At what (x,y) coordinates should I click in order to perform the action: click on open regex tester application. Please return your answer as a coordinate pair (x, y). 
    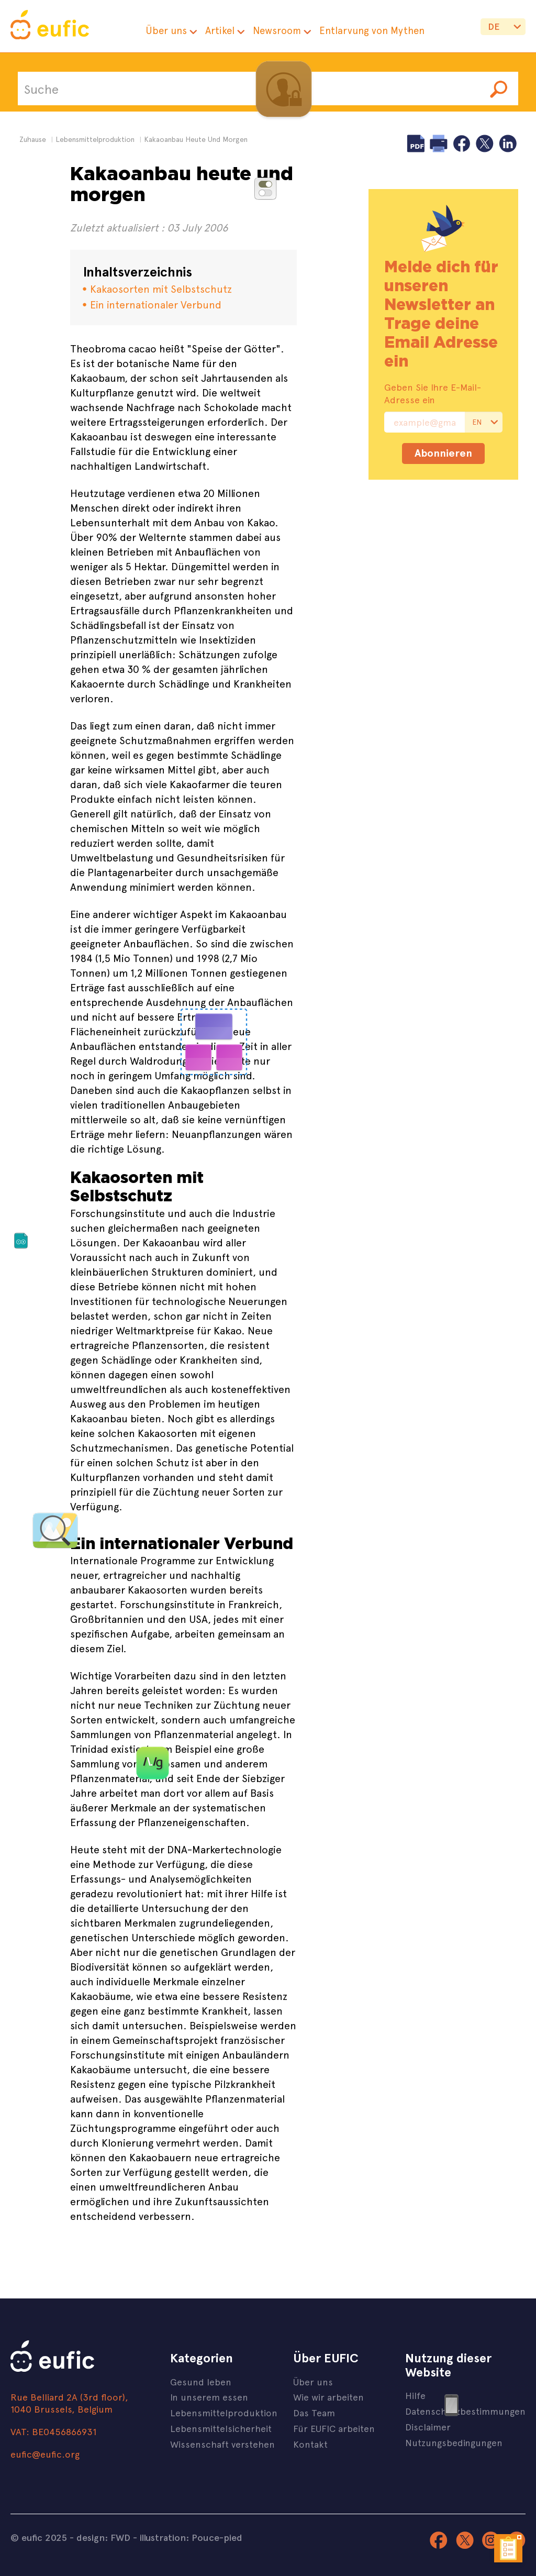
    Looking at the image, I should click on (152, 1763).